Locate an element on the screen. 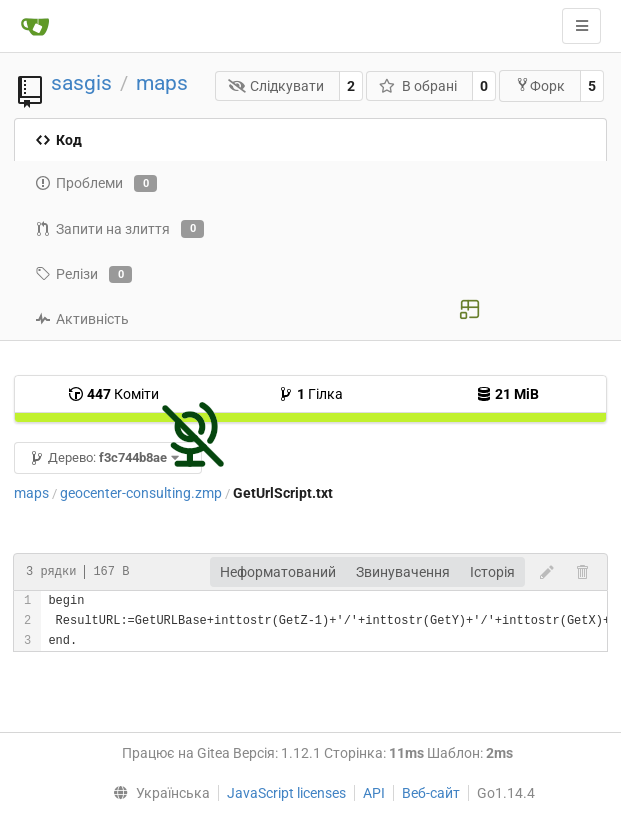  create a table alias or reference is located at coordinates (470, 309).